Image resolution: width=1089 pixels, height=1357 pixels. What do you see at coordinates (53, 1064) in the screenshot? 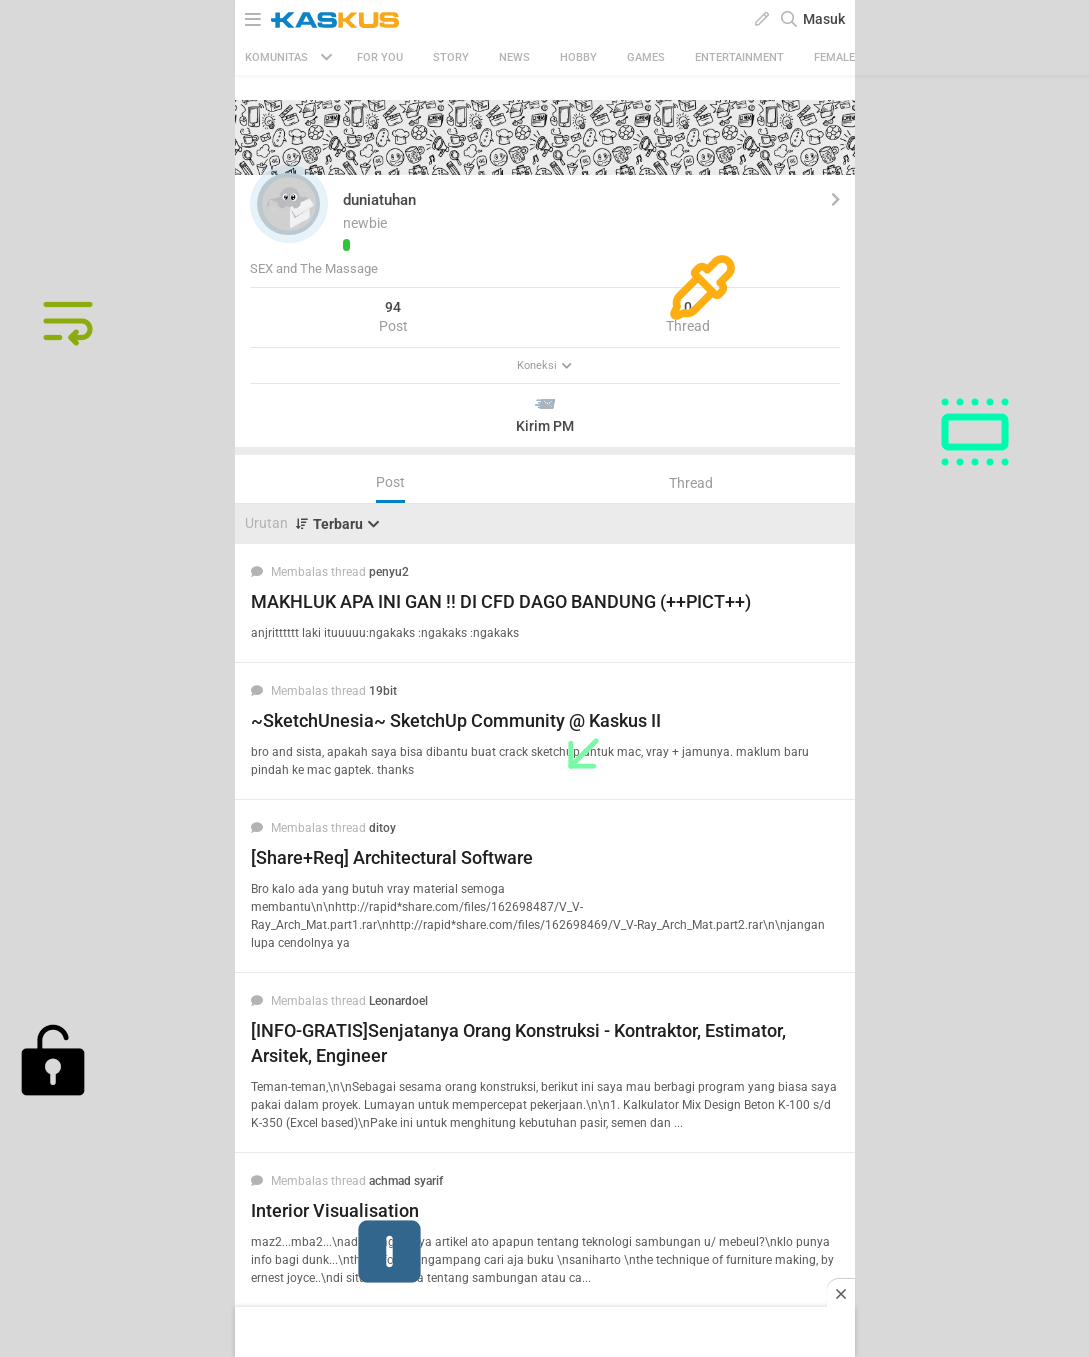
I see `unlocked or unsecured state` at bounding box center [53, 1064].